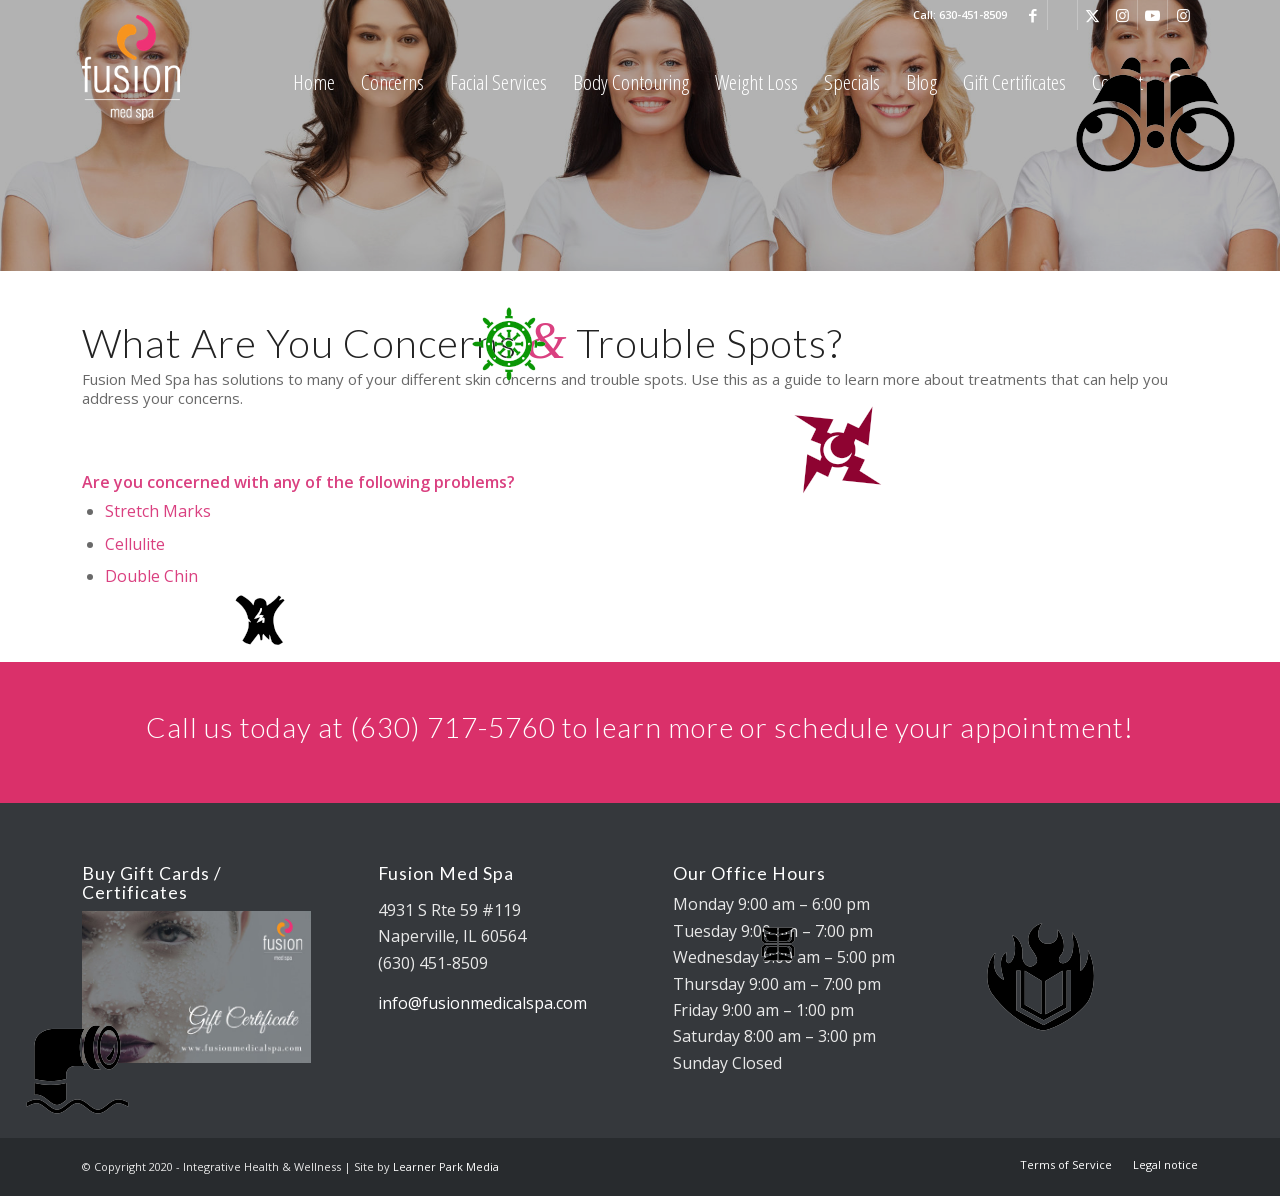 This screenshot has height=1196, width=1280. What do you see at coordinates (1040, 976) in the screenshot?
I see `destroy or permanently delete a document` at bounding box center [1040, 976].